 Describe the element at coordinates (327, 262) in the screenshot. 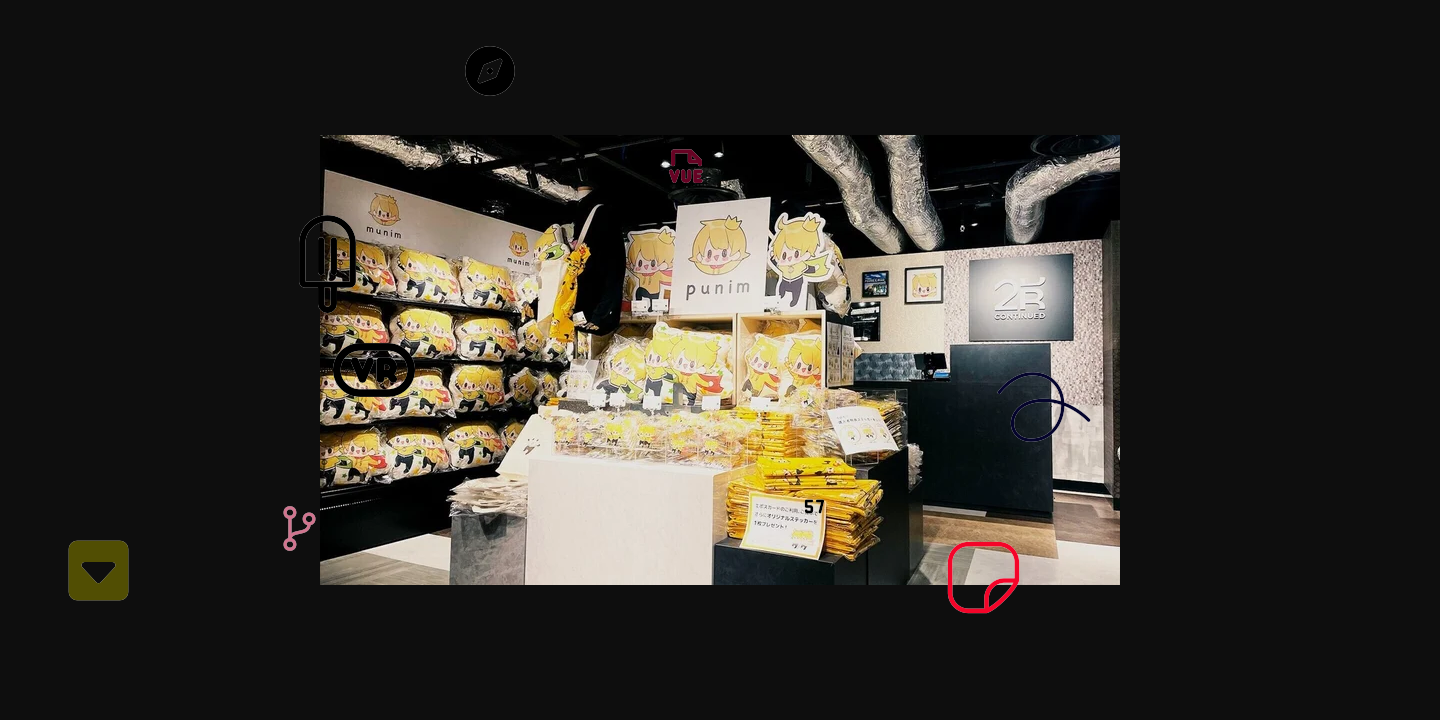

I see `browse frozen treats or dessert options` at that location.